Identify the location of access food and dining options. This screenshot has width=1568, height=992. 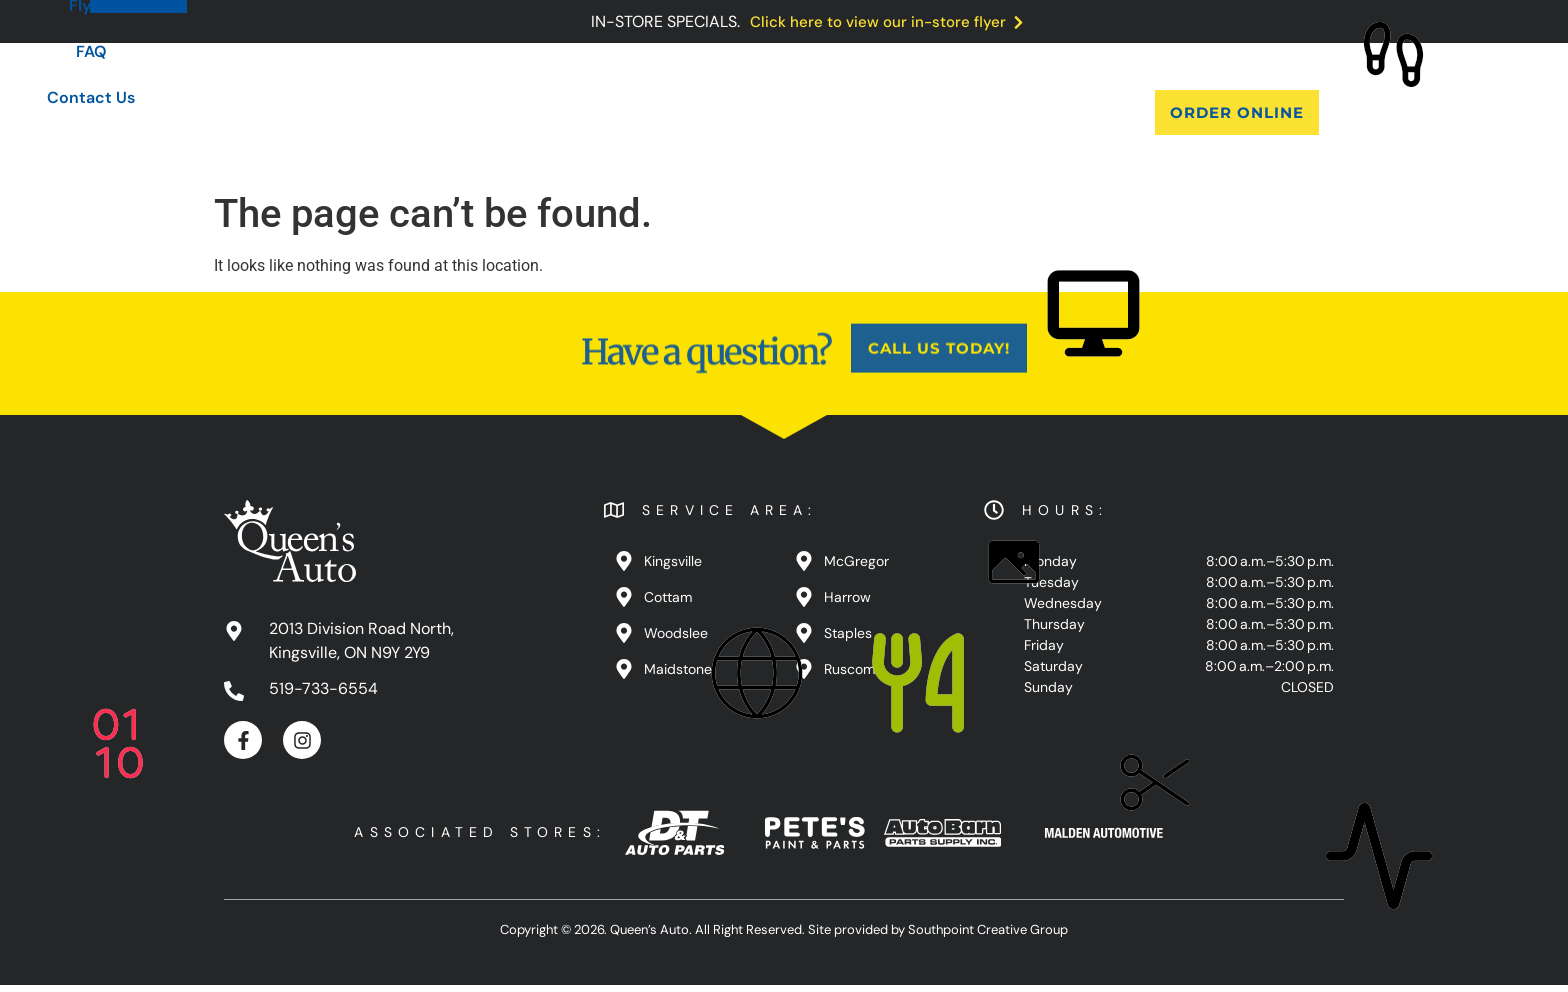
(920, 681).